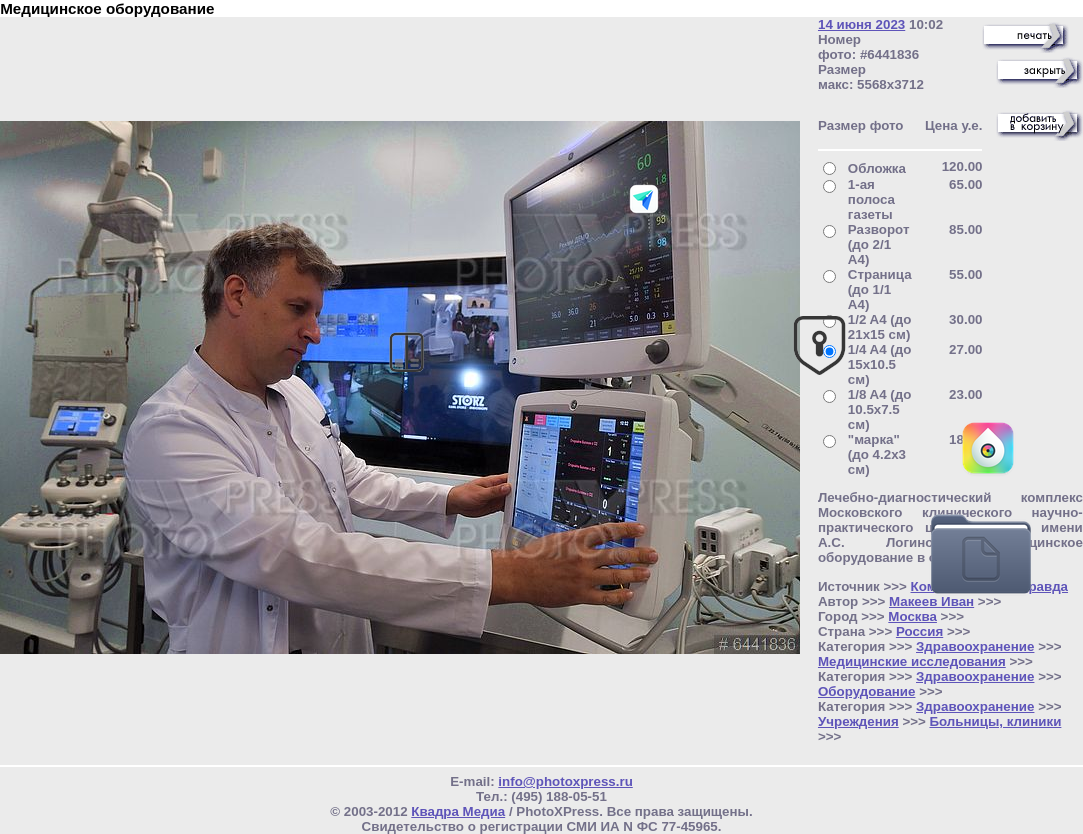 This screenshot has width=1083, height=834. I want to click on access device security settings, so click(819, 345).